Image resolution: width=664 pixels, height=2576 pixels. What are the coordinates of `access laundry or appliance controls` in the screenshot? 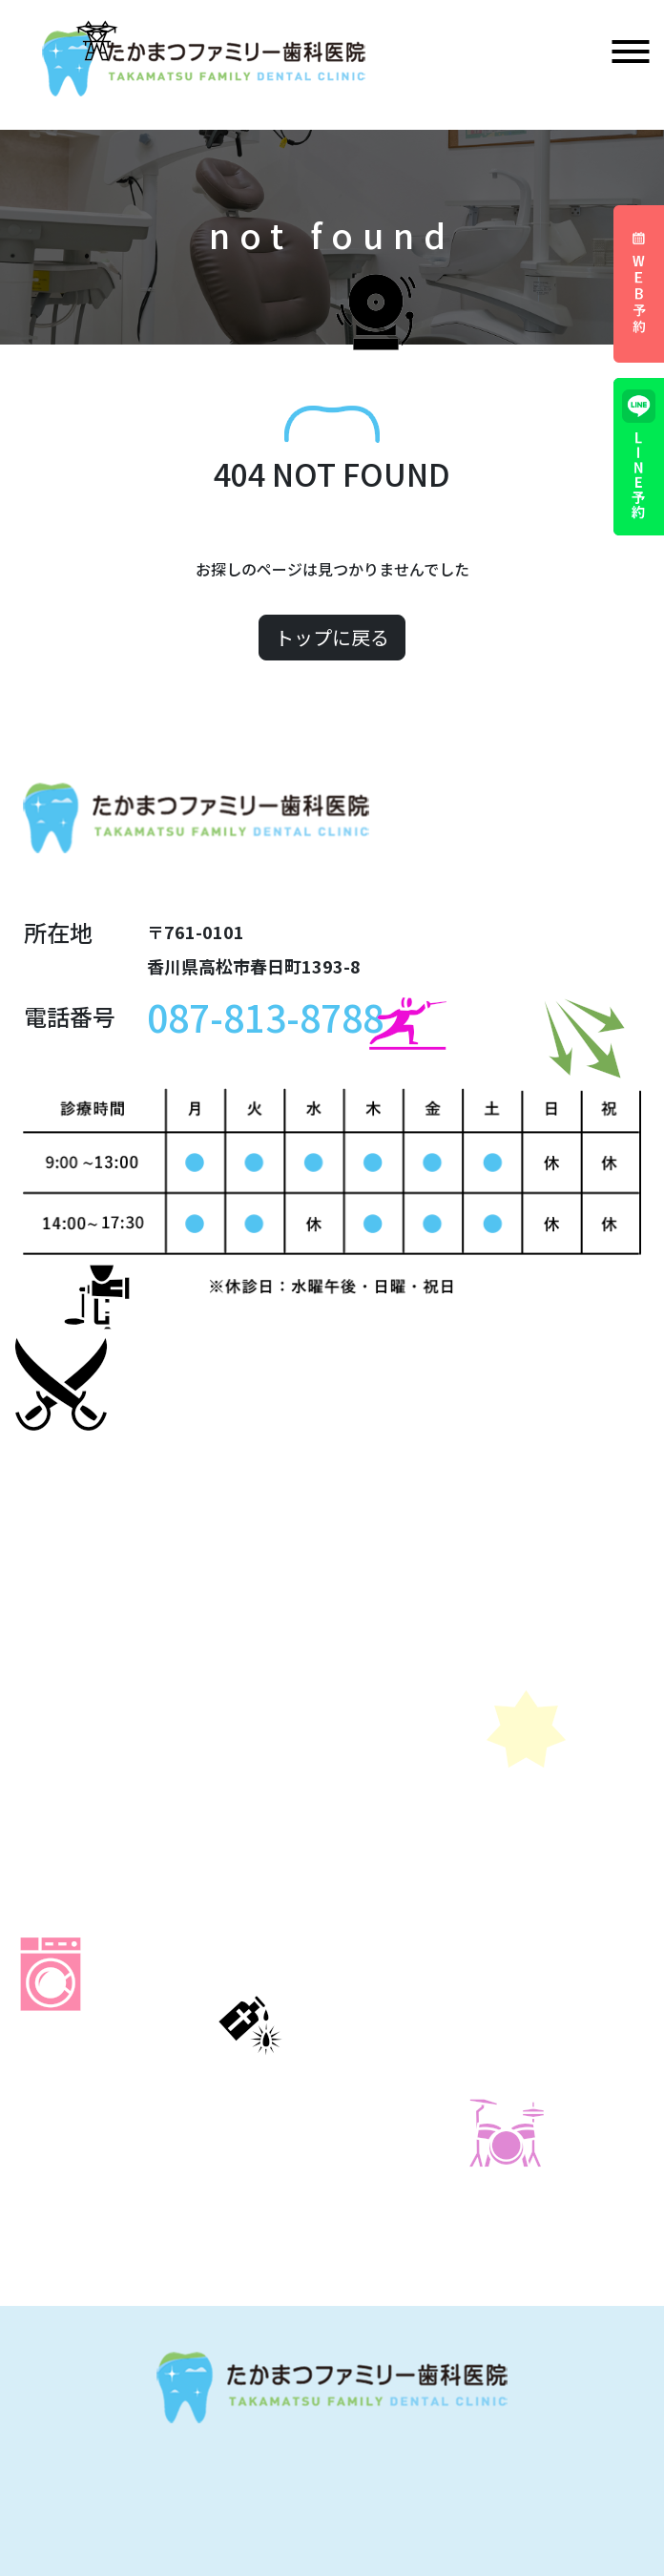 It's located at (51, 1973).